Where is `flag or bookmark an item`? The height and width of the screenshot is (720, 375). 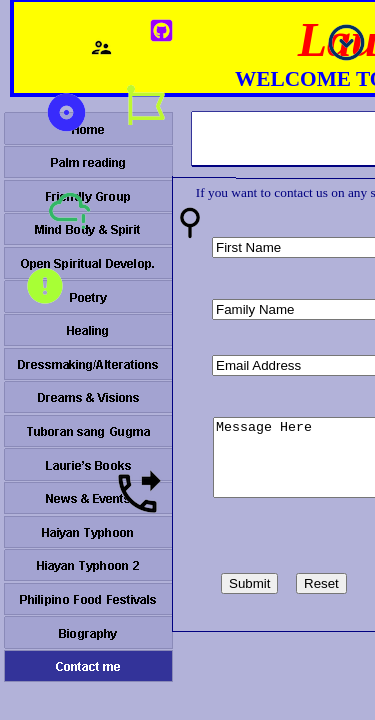 flag or bookmark an item is located at coordinates (146, 105).